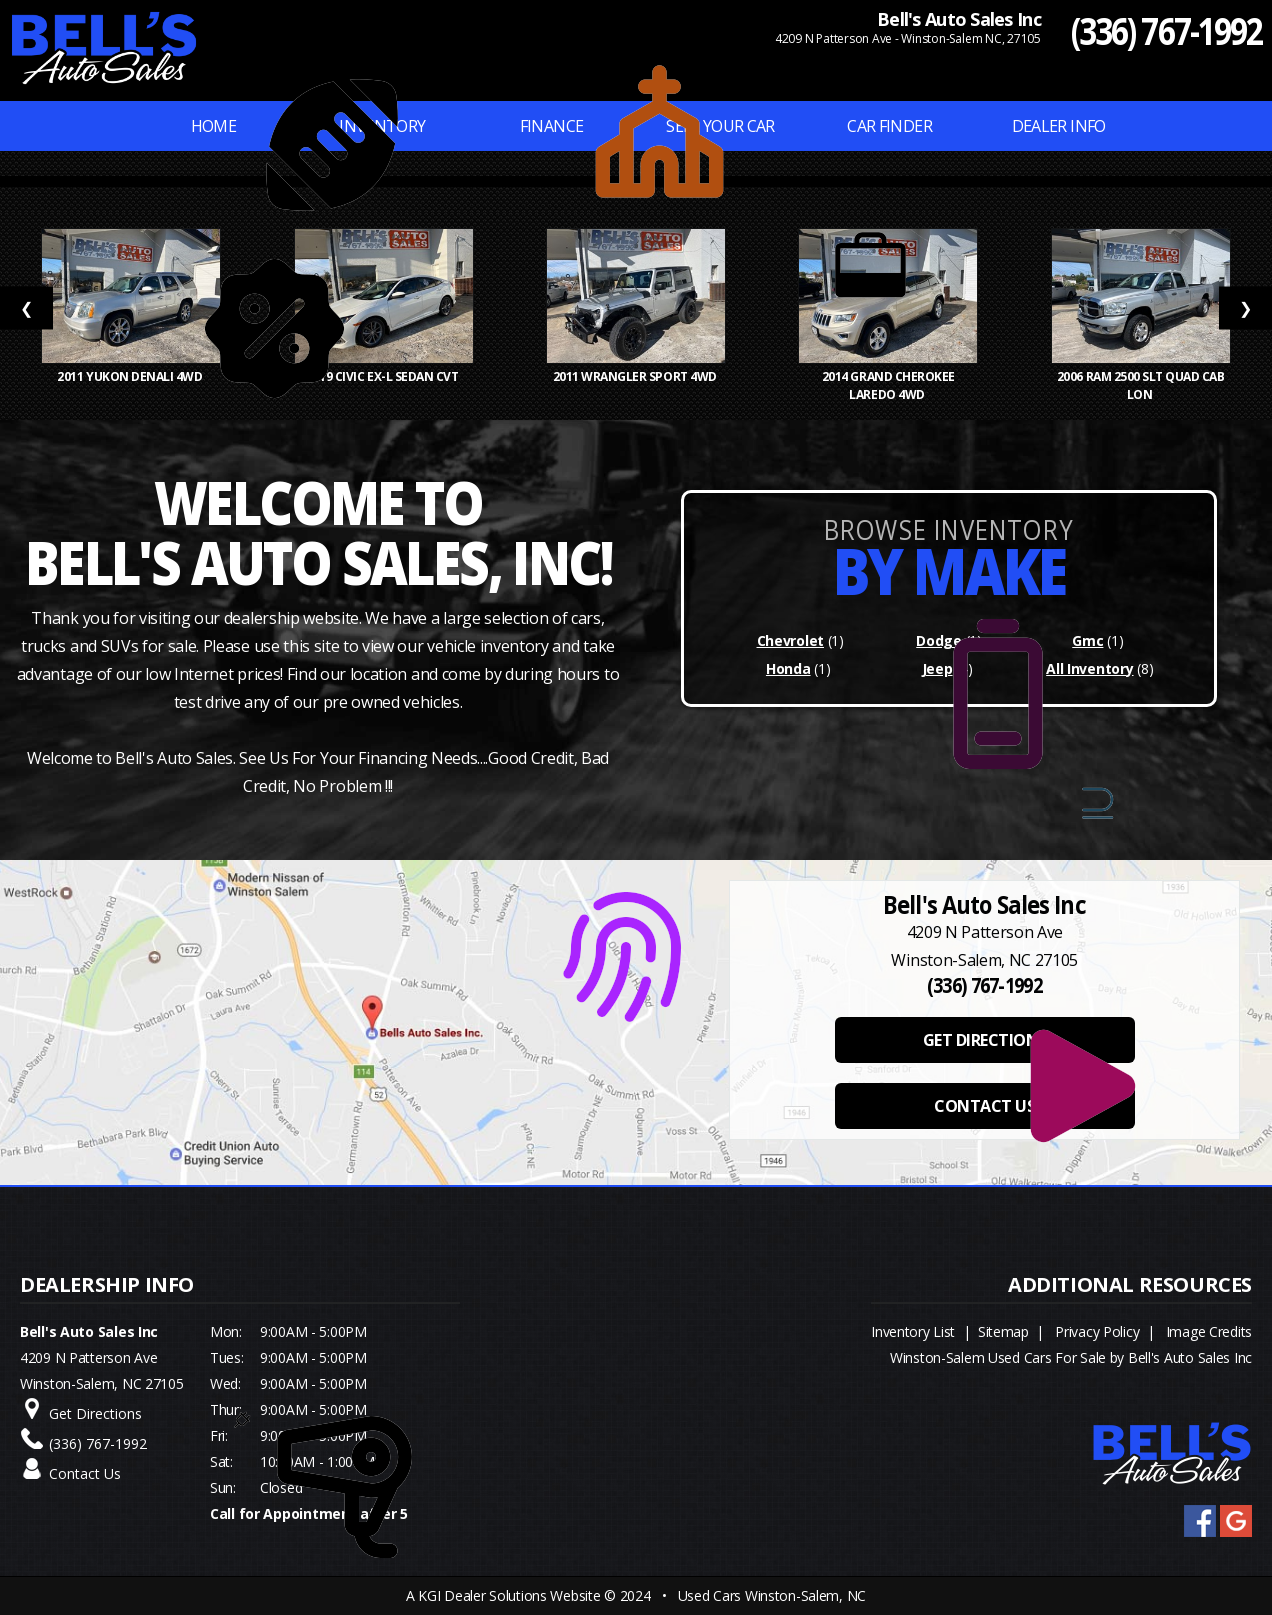  I want to click on indicates a superset mathematical relationship, so click(1097, 804).